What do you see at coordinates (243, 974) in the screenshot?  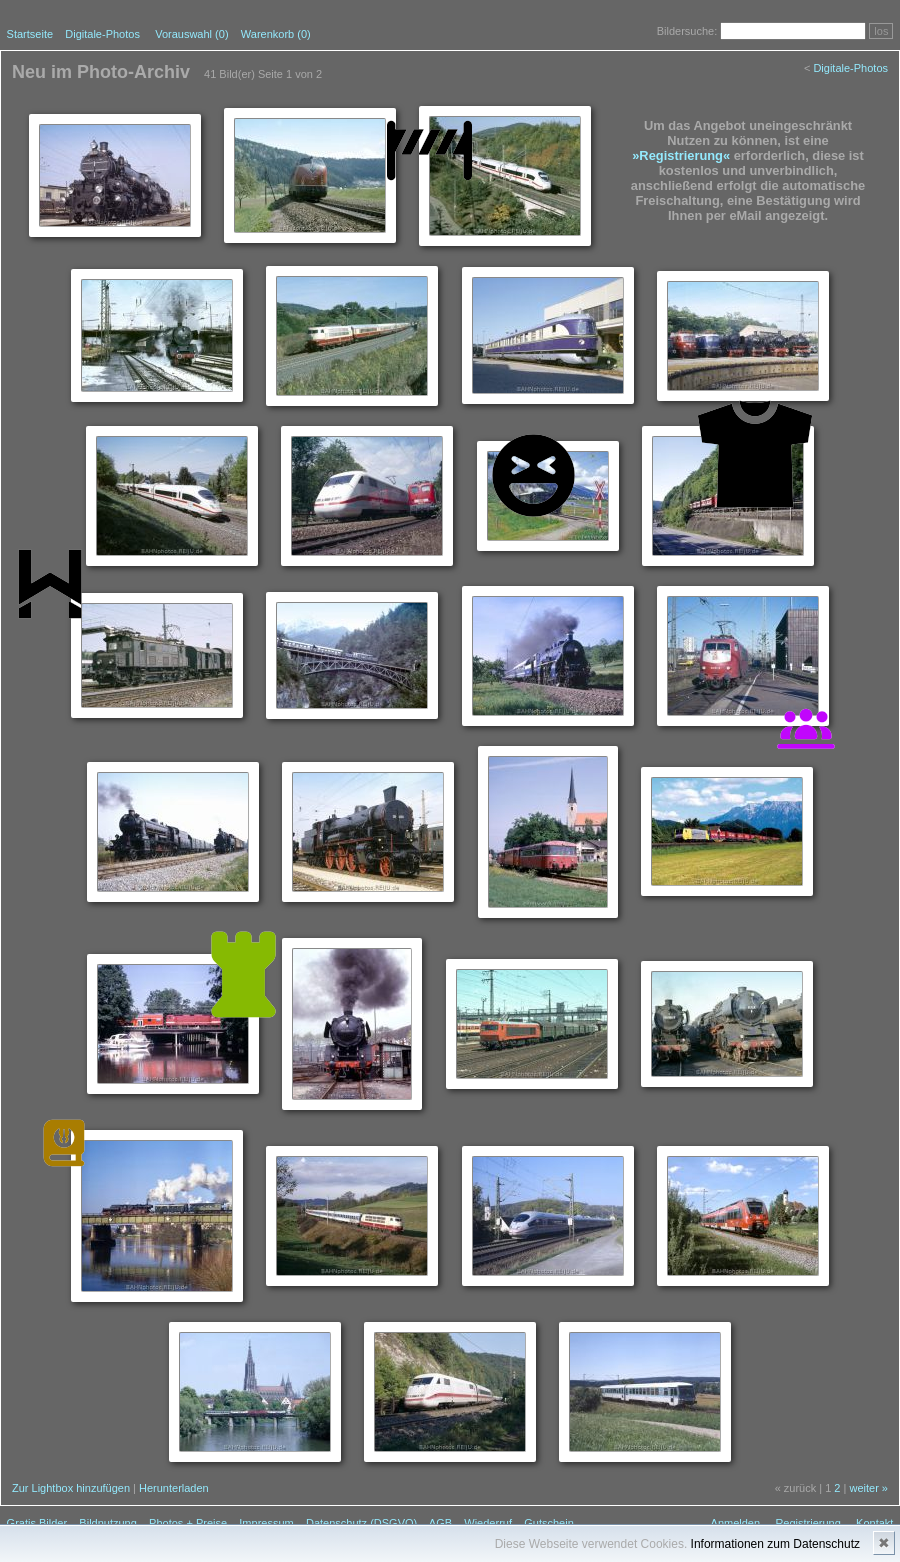 I see `access chess game or strategy features` at bounding box center [243, 974].